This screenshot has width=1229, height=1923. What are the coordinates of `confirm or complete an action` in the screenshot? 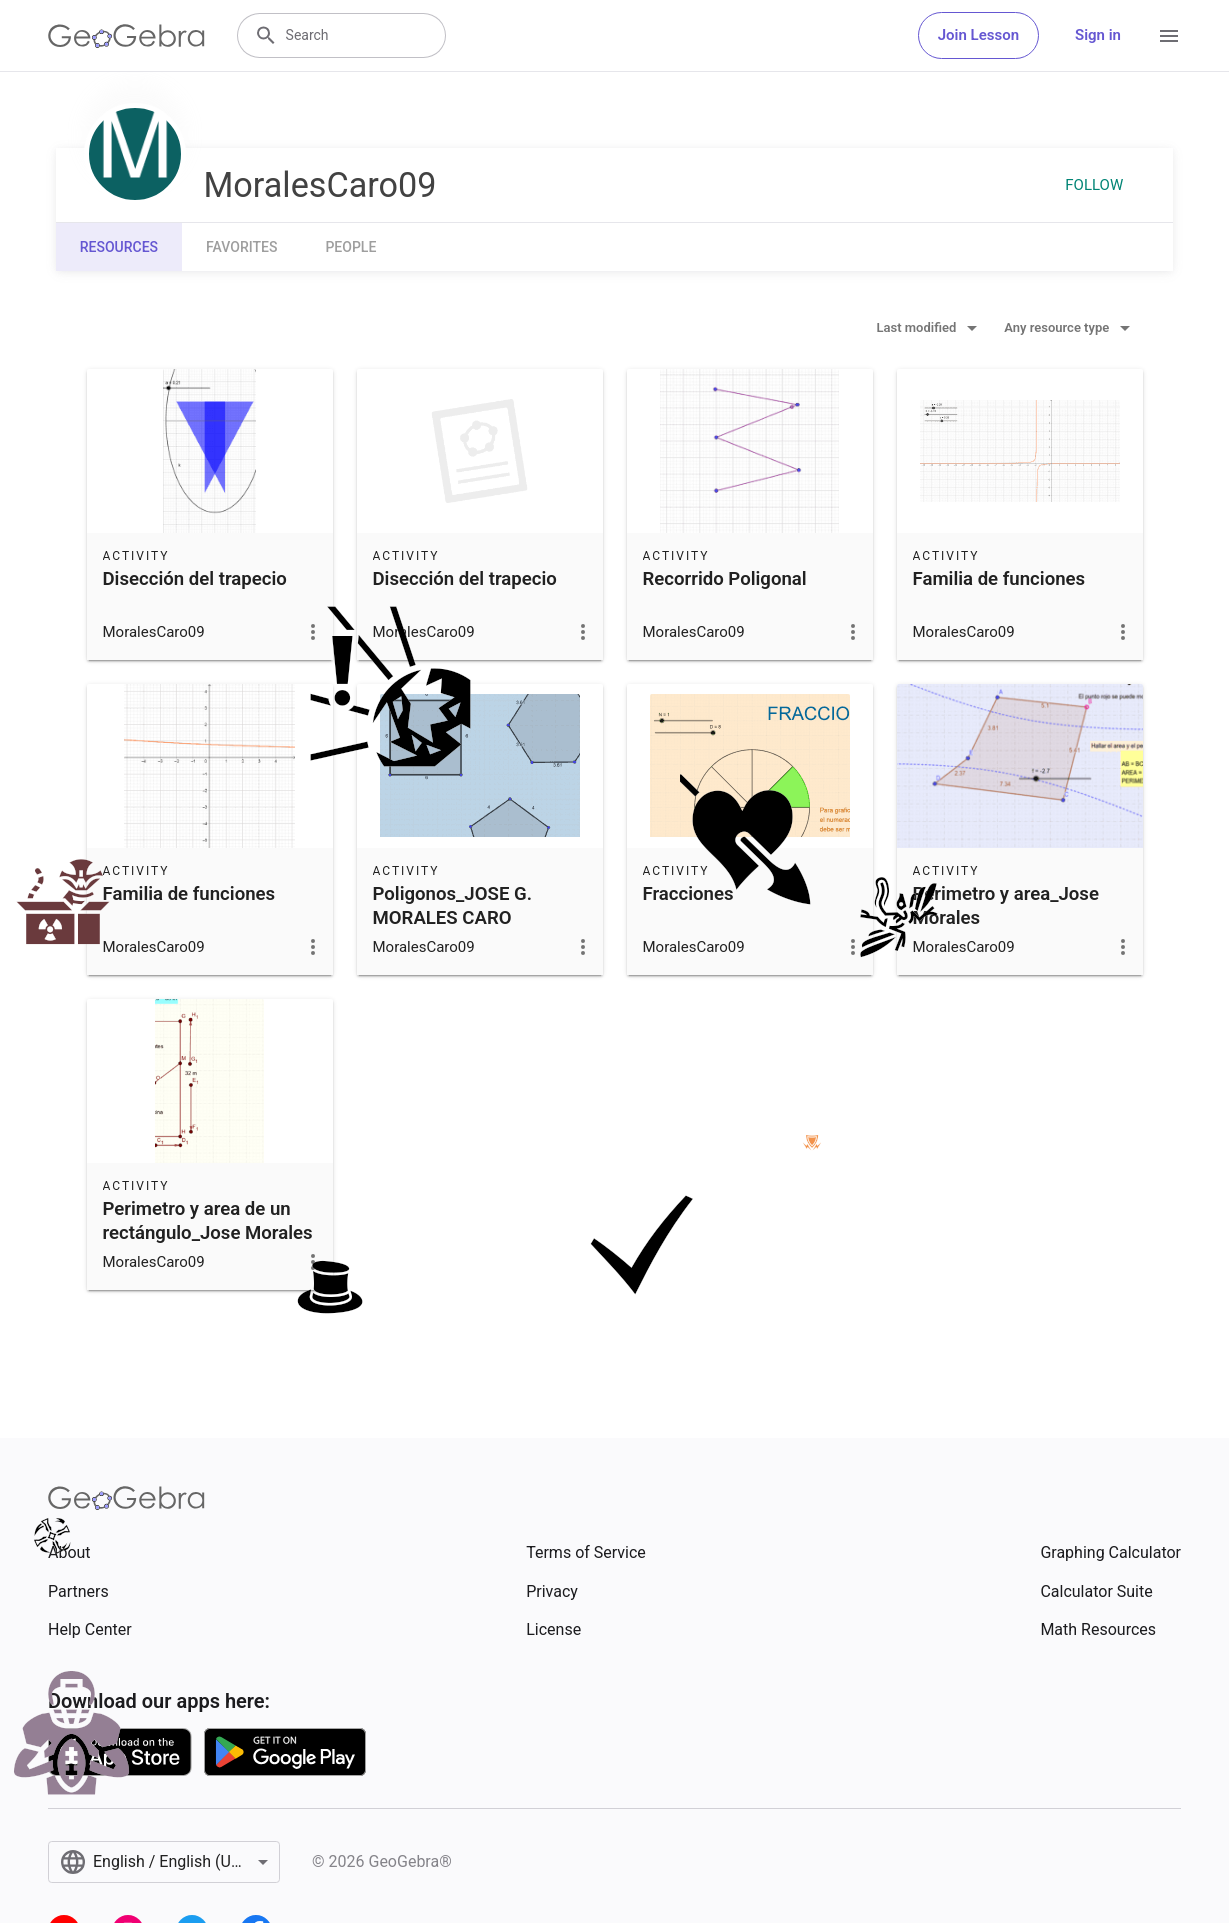 It's located at (642, 1245).